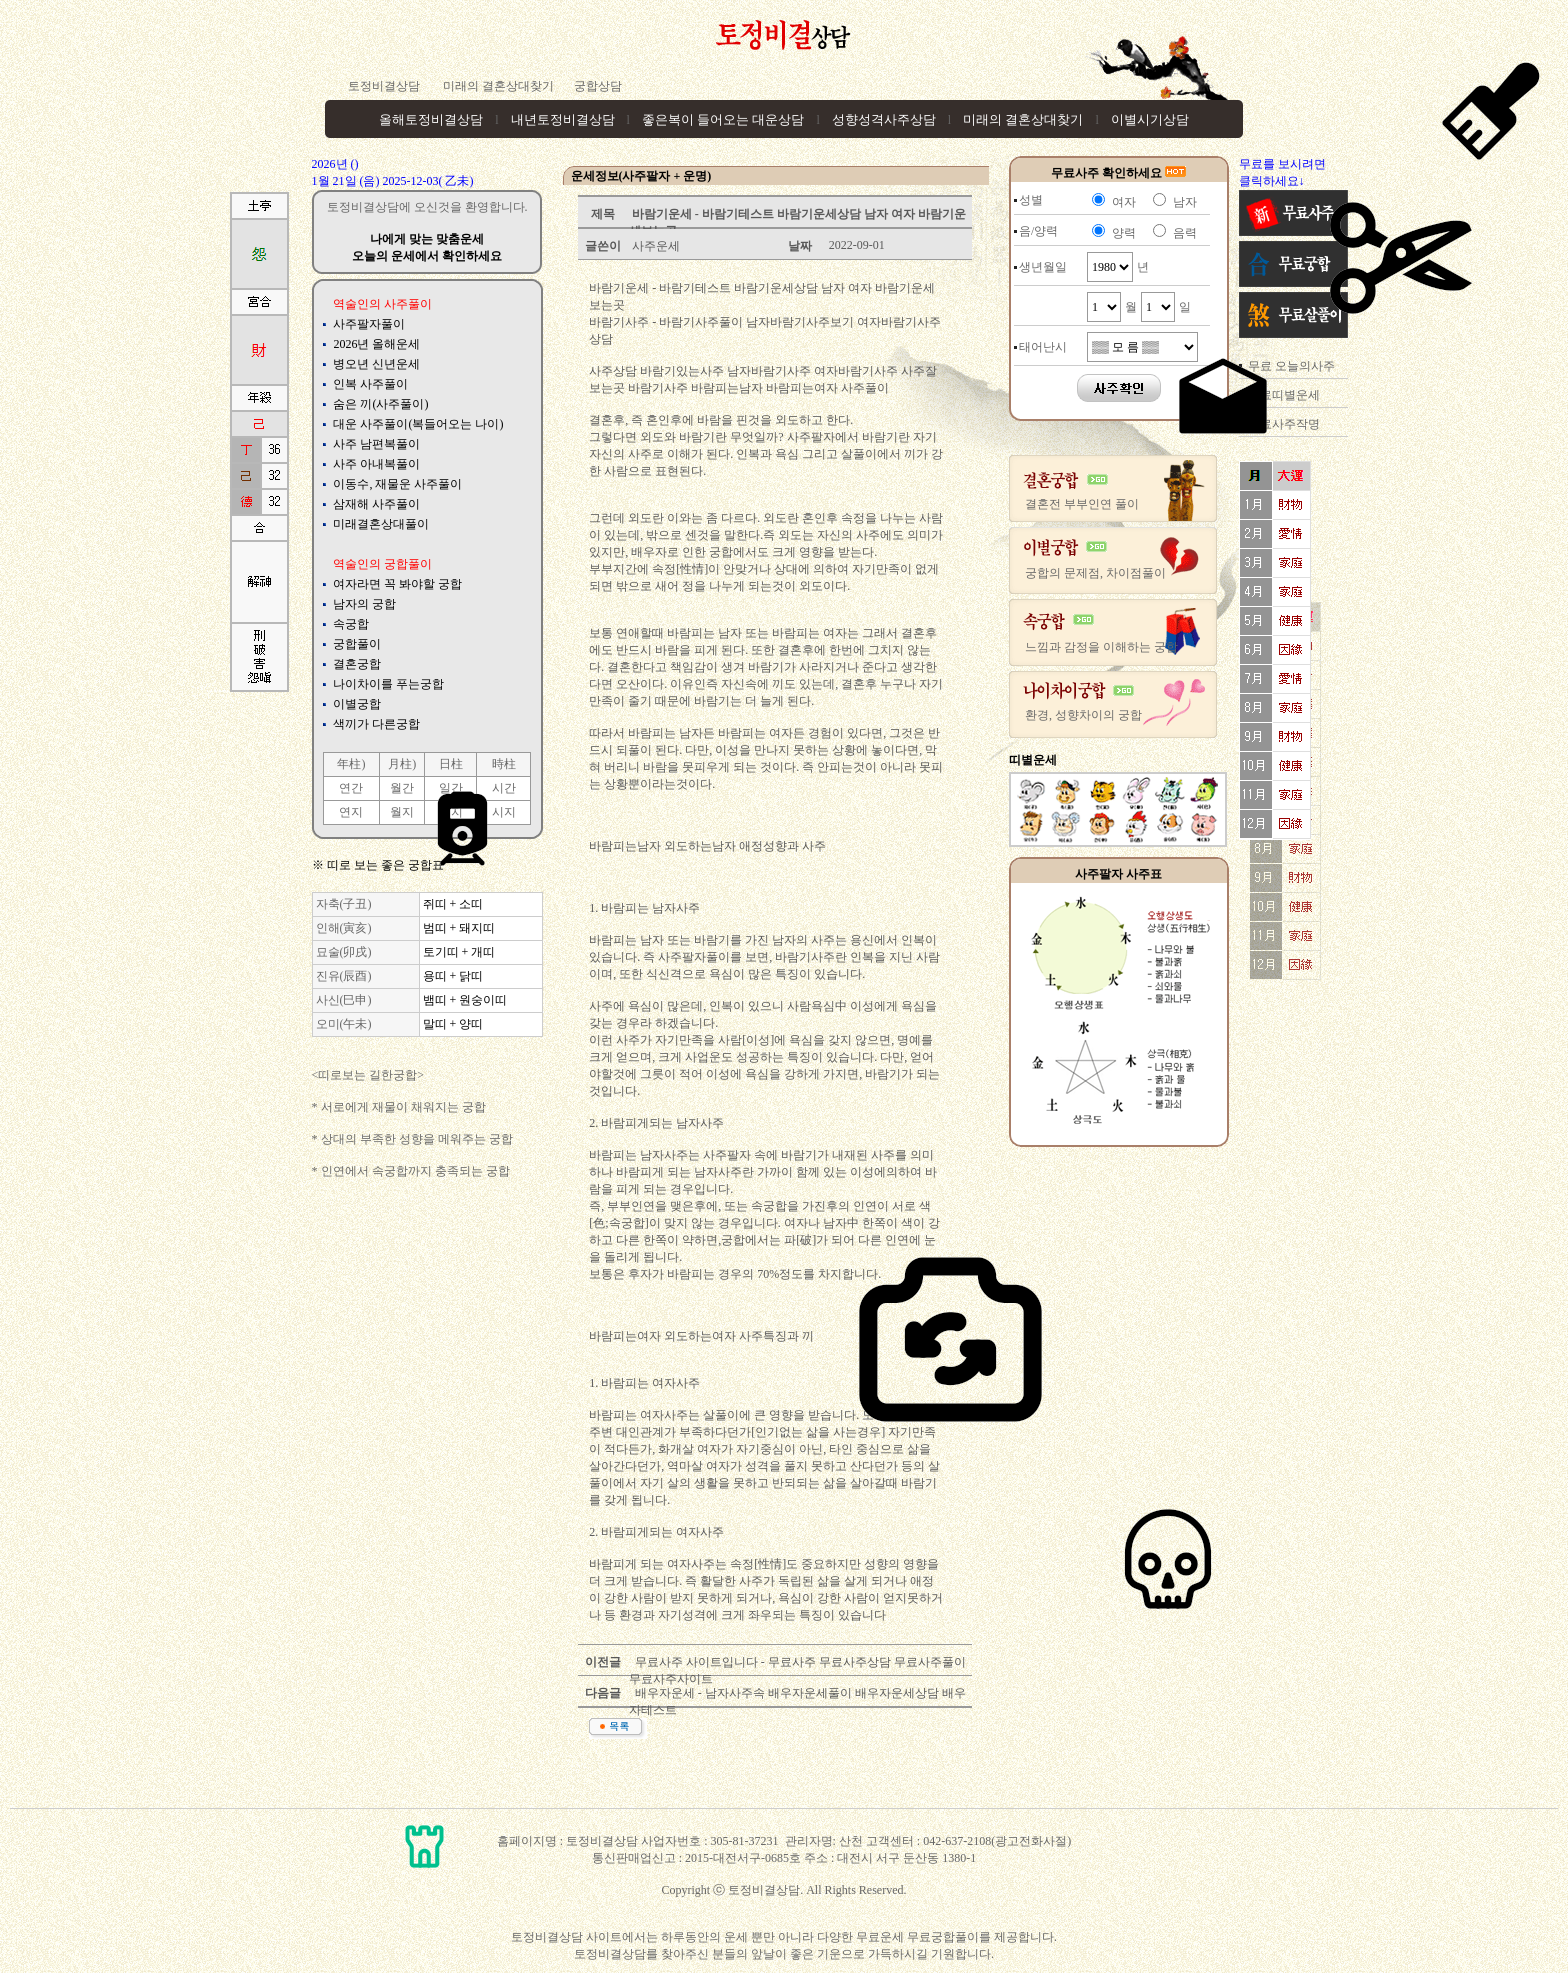  Describe the element at coordinates (1168, 1559) in the screenshot. I see `indicates dangerous or harmful content` at that location.